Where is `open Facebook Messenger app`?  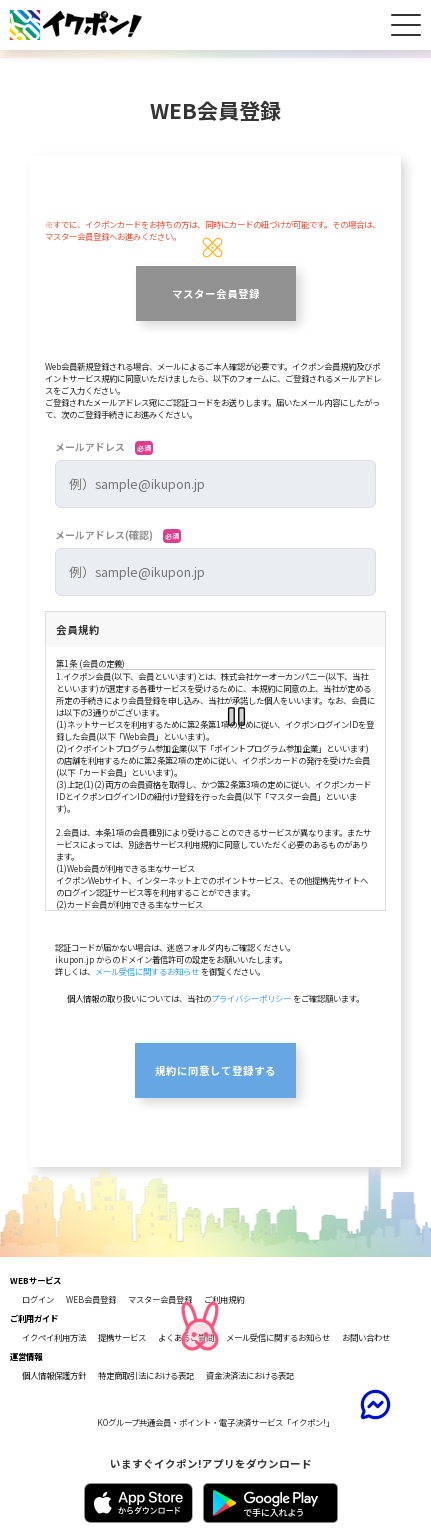
open Facebook Messenger app is located at coordinates (375, 1404).